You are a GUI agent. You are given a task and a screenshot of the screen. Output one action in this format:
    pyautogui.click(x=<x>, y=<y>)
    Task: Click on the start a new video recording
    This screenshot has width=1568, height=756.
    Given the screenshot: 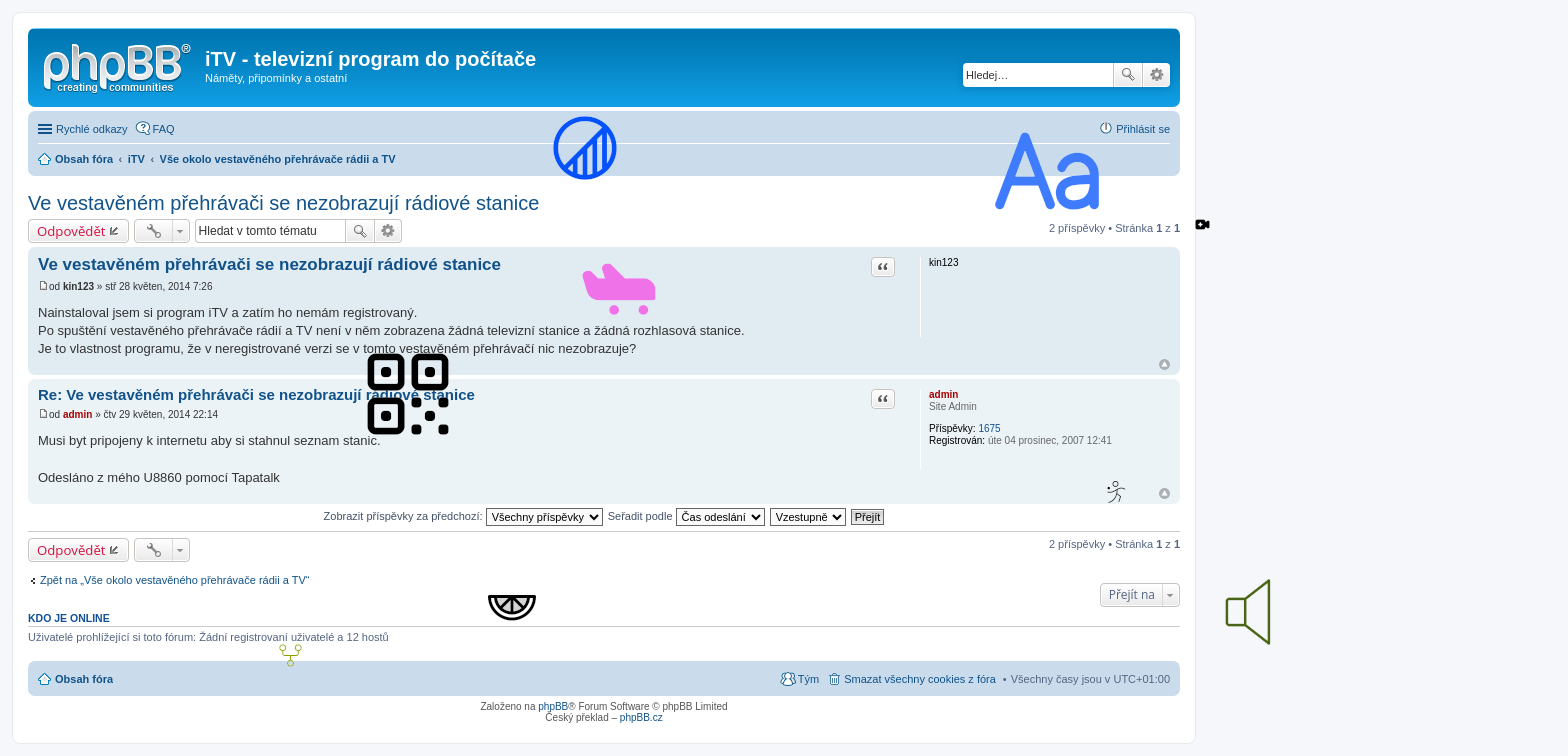 What is the action you would take?
    pyautogui.click(x=1202, y=224)
    